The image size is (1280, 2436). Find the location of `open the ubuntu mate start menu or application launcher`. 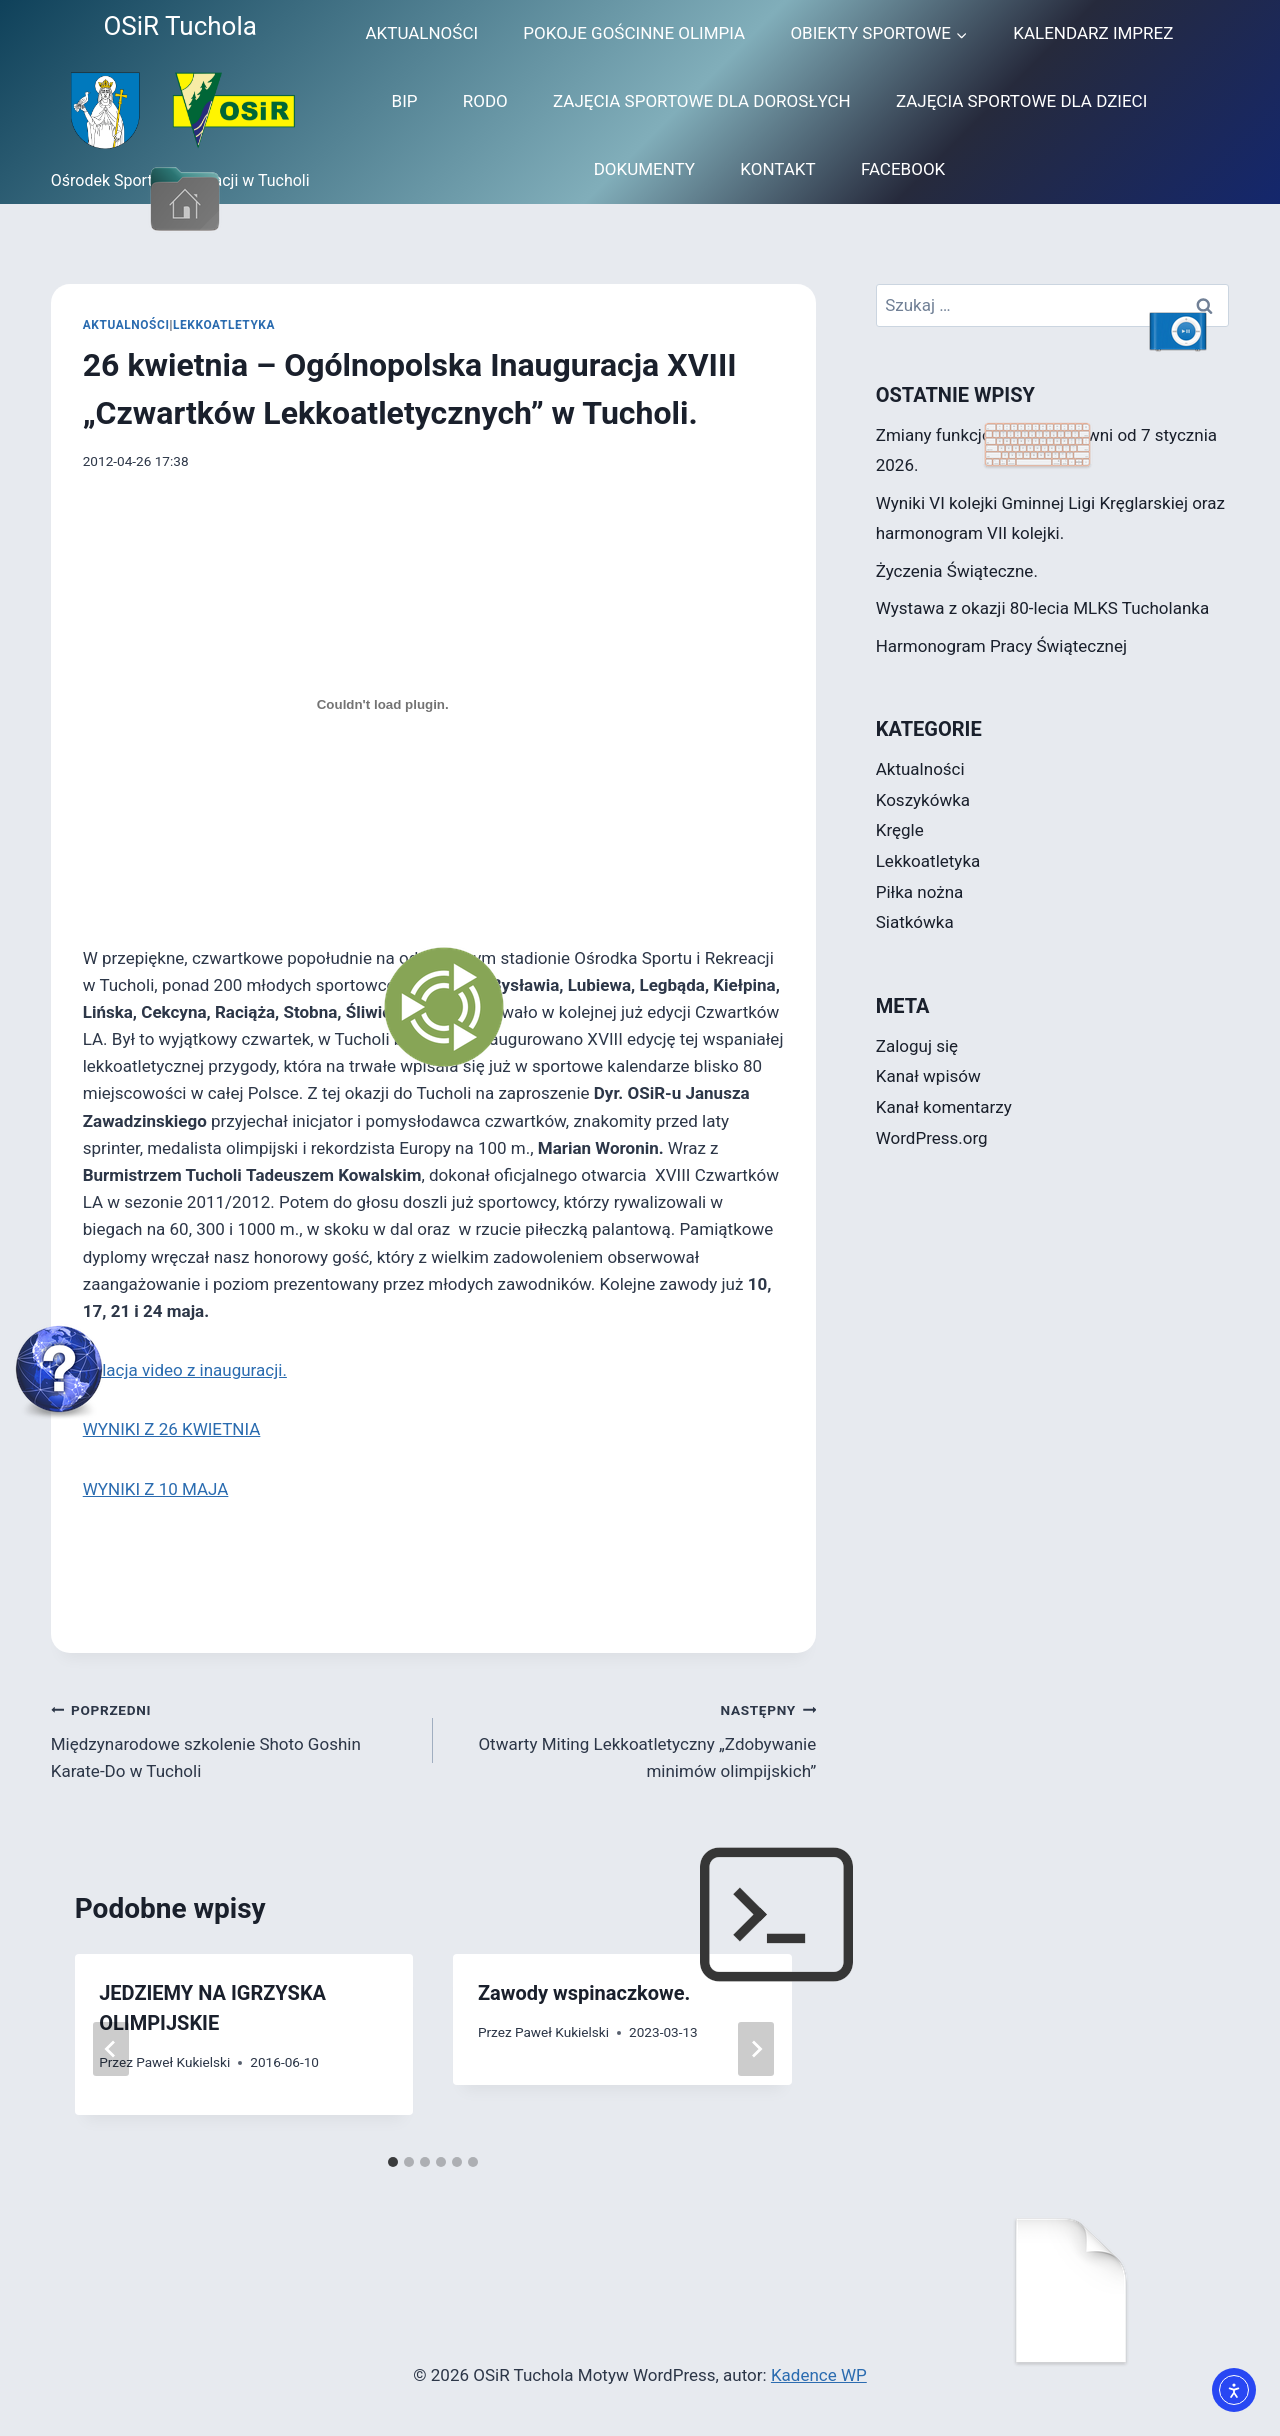

open the ubuntu mate start menu or application launcher is located at coordinates (444, 1007).